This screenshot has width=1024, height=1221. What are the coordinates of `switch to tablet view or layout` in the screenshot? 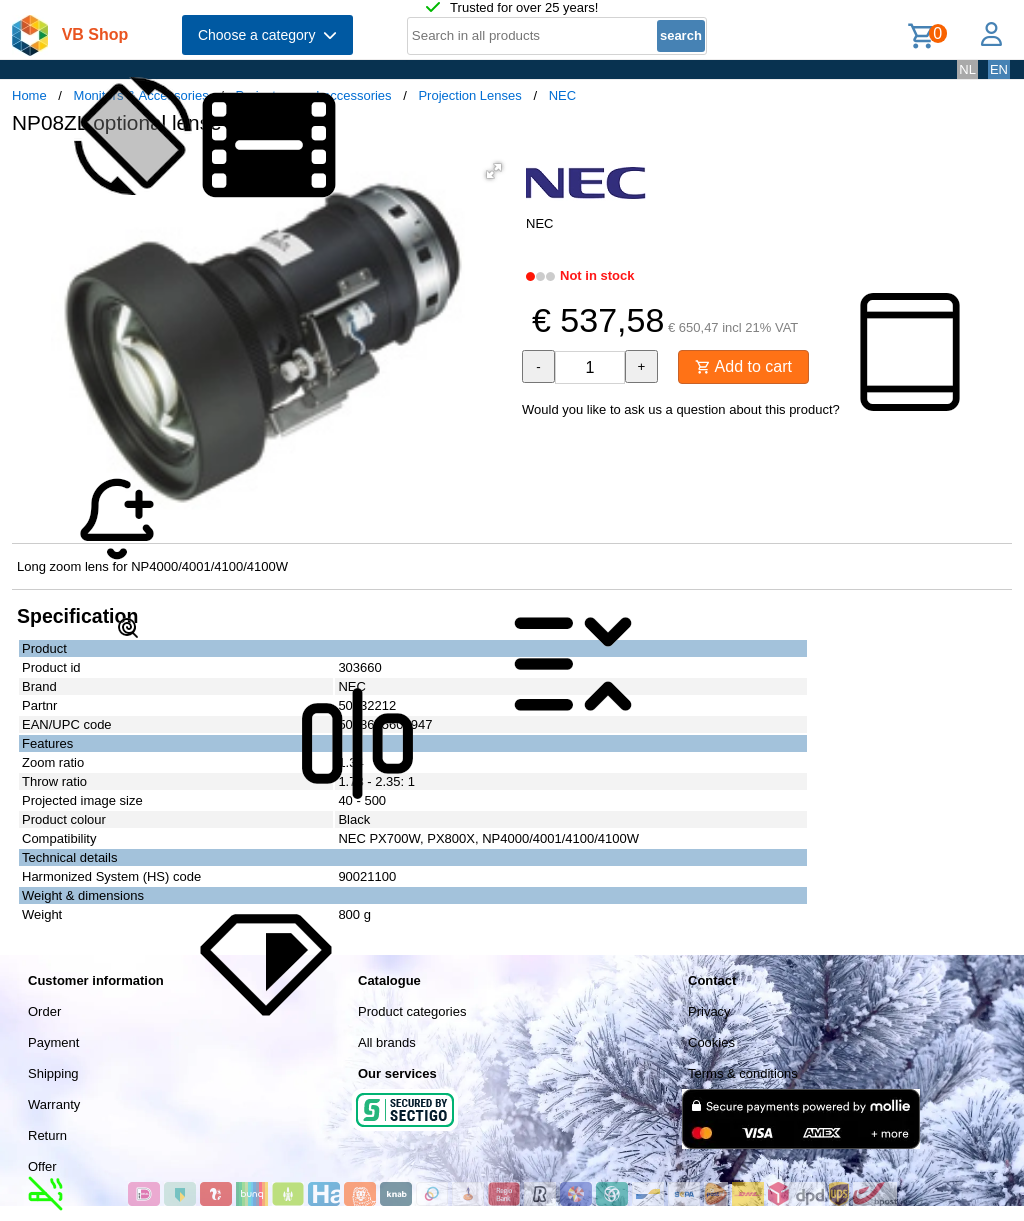 It's located at (910, 352).